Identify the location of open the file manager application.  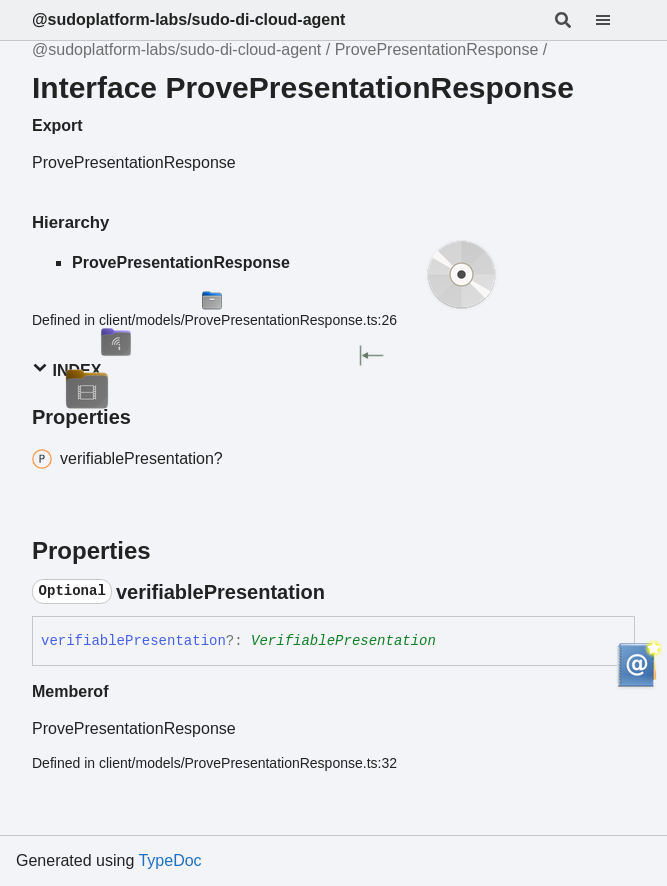
(212, 300).